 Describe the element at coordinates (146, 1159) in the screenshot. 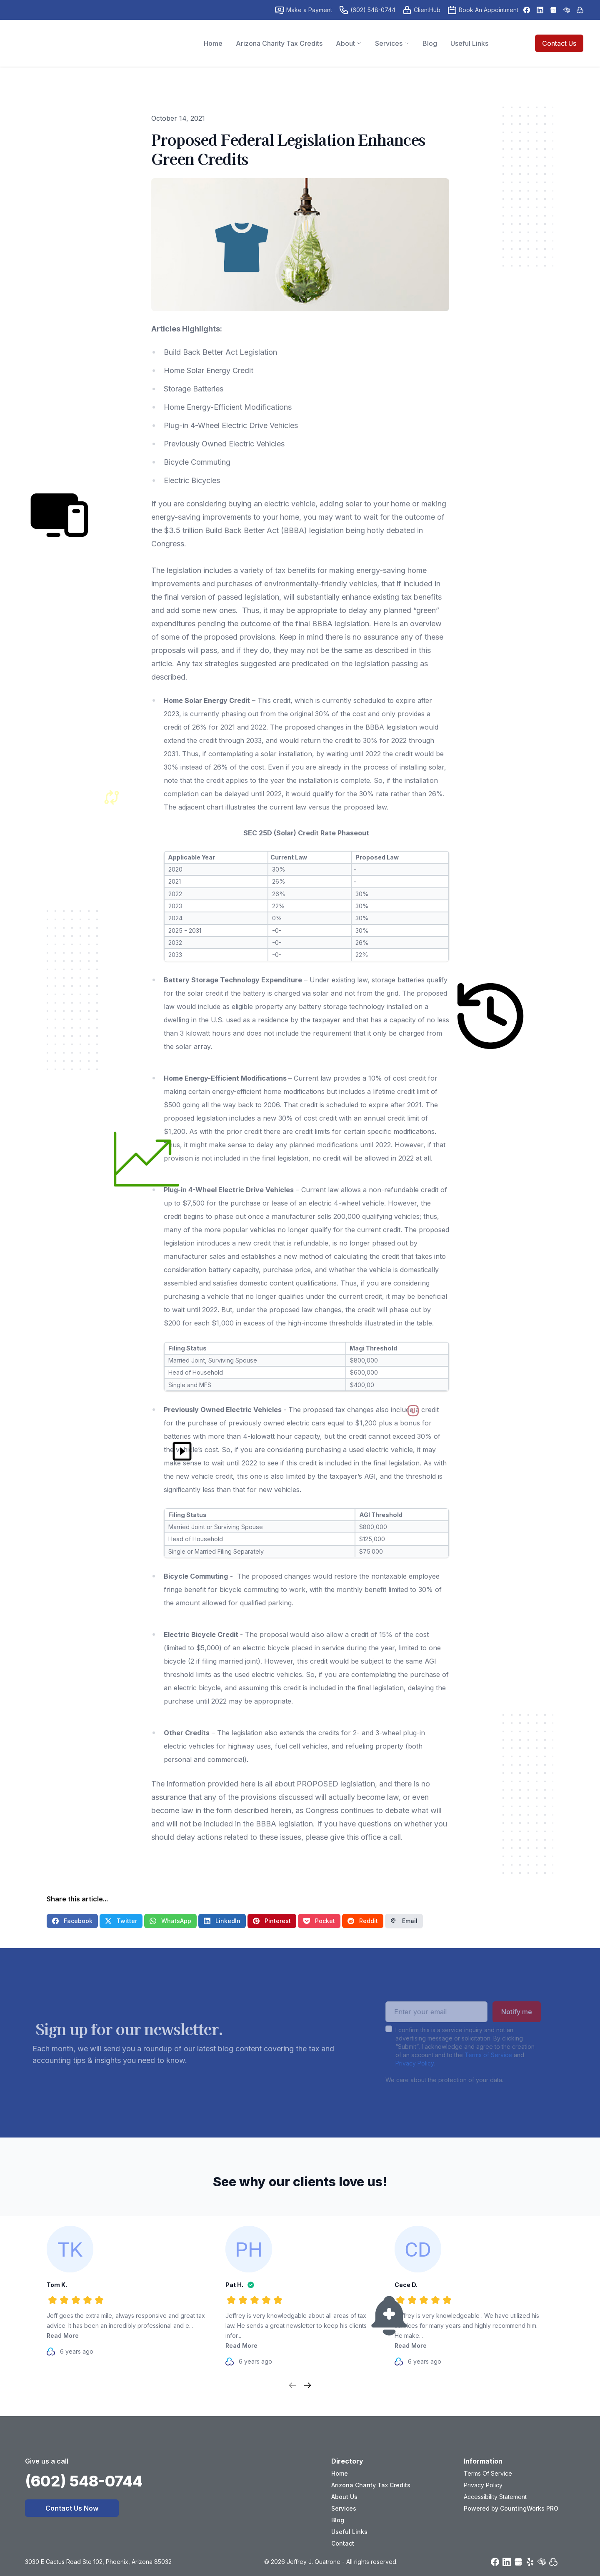

I see `view analytics or performance trends` at that location.